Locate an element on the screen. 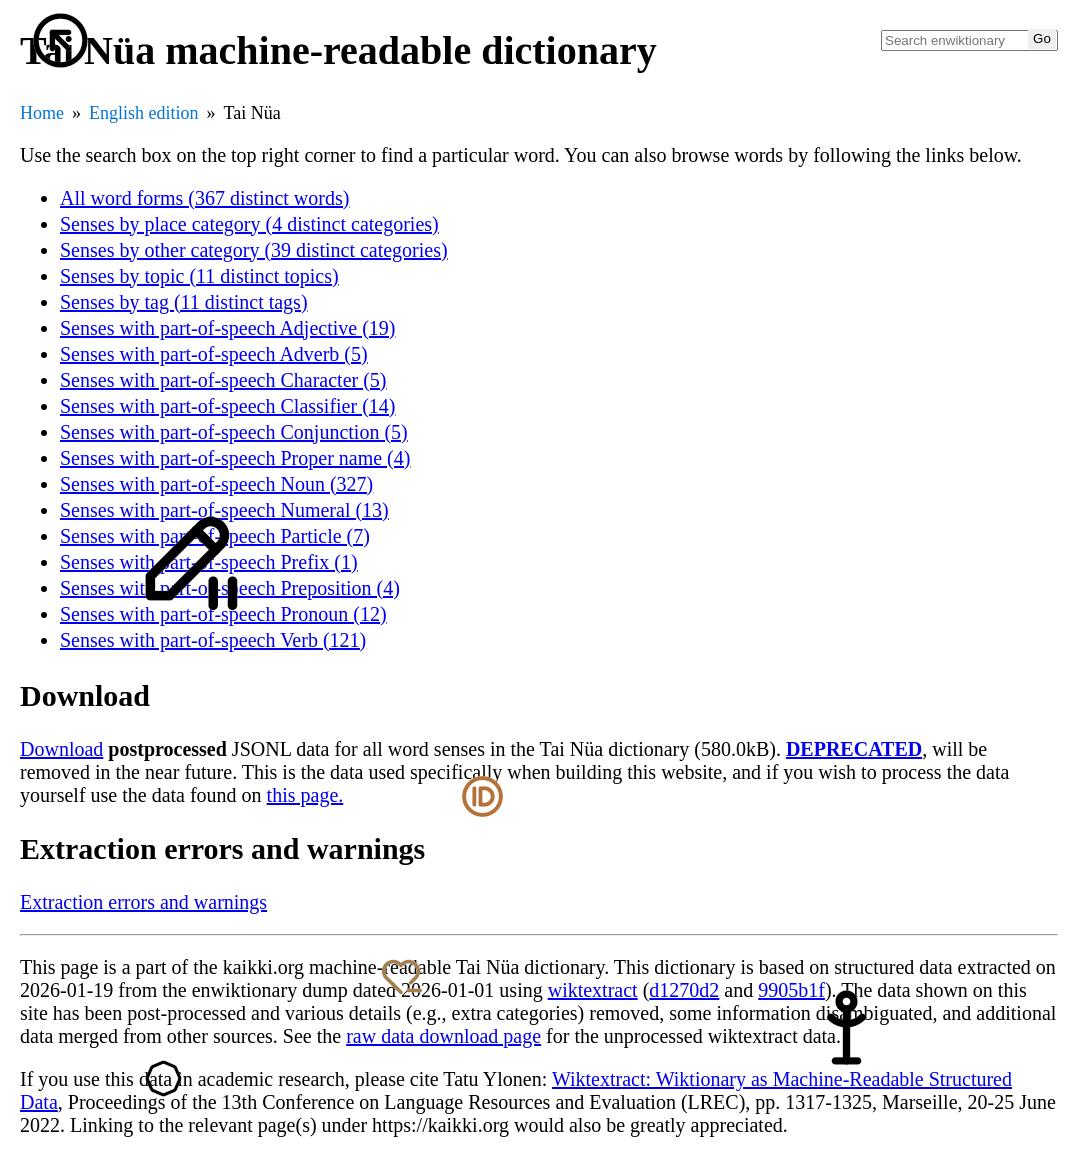 The image size is (1078, 1157). browse clothing or wardrobe items is located at coordinates (846, 1027).